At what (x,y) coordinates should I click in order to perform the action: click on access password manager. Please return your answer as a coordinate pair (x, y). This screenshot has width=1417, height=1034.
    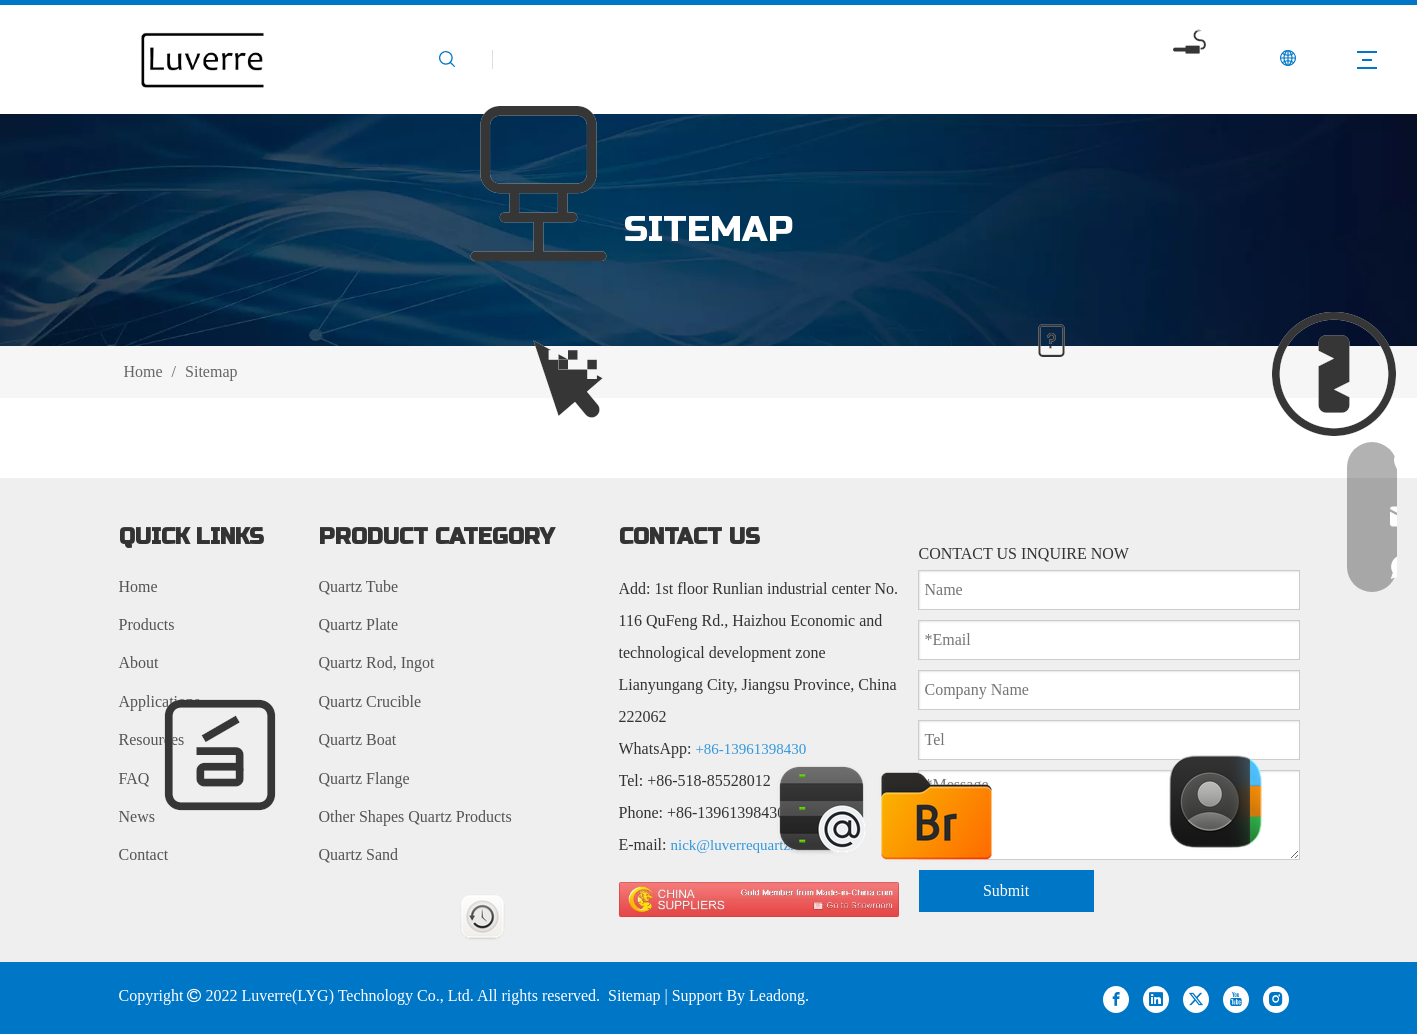
    Looking at the image, I should click on (1334, 374).